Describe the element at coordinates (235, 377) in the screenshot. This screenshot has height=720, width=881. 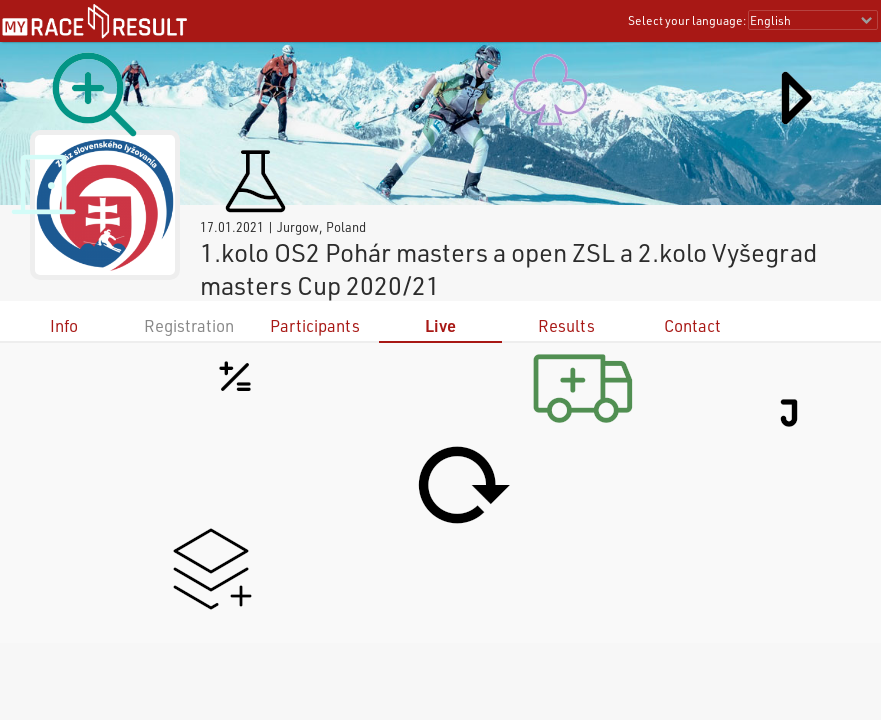
I see `toggle between addition and equals operations` at that location.